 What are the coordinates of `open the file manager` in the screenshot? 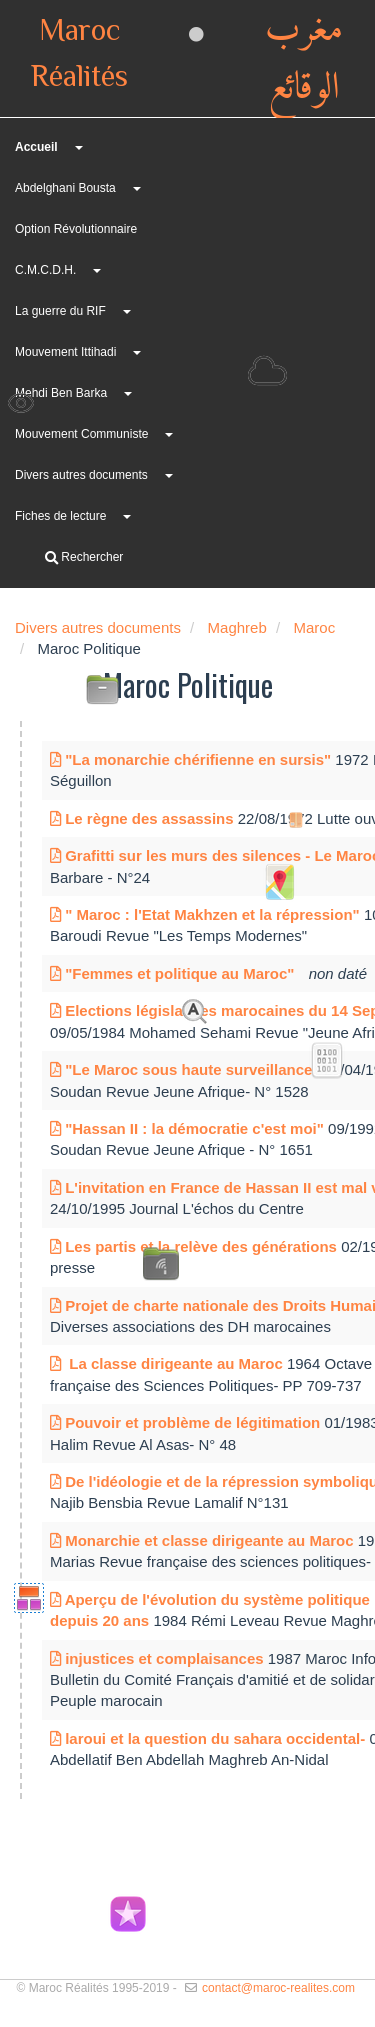 It's located at (102, 689).